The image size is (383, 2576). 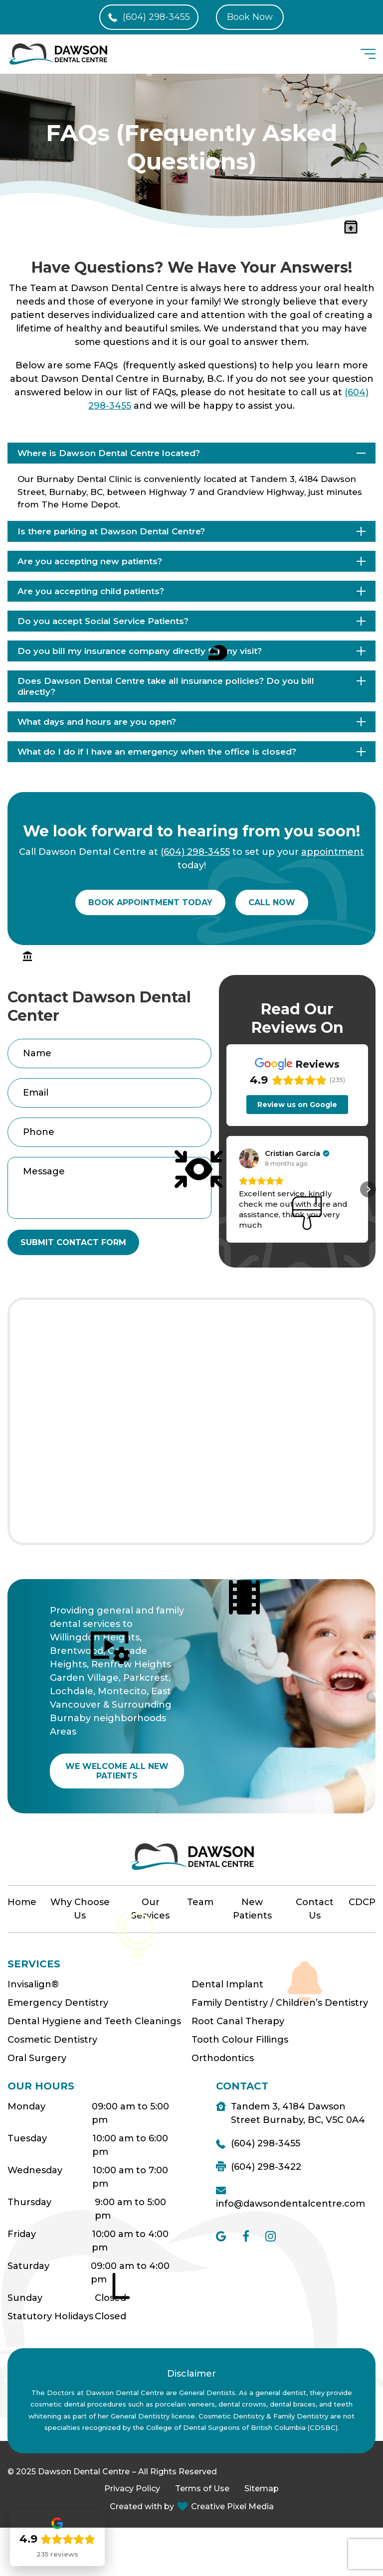 What do you see at coordinates (307, 1212) in the screenshot?
I see `access painting or brush tools` at bounding box center [307, 1212].